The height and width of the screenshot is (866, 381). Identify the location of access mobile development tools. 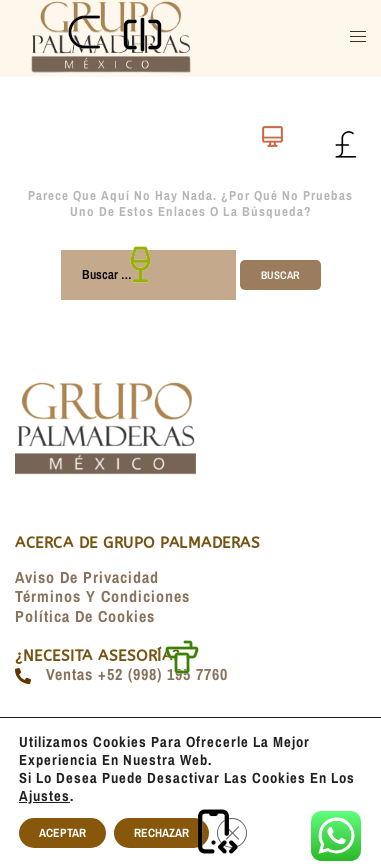
(213, 831).